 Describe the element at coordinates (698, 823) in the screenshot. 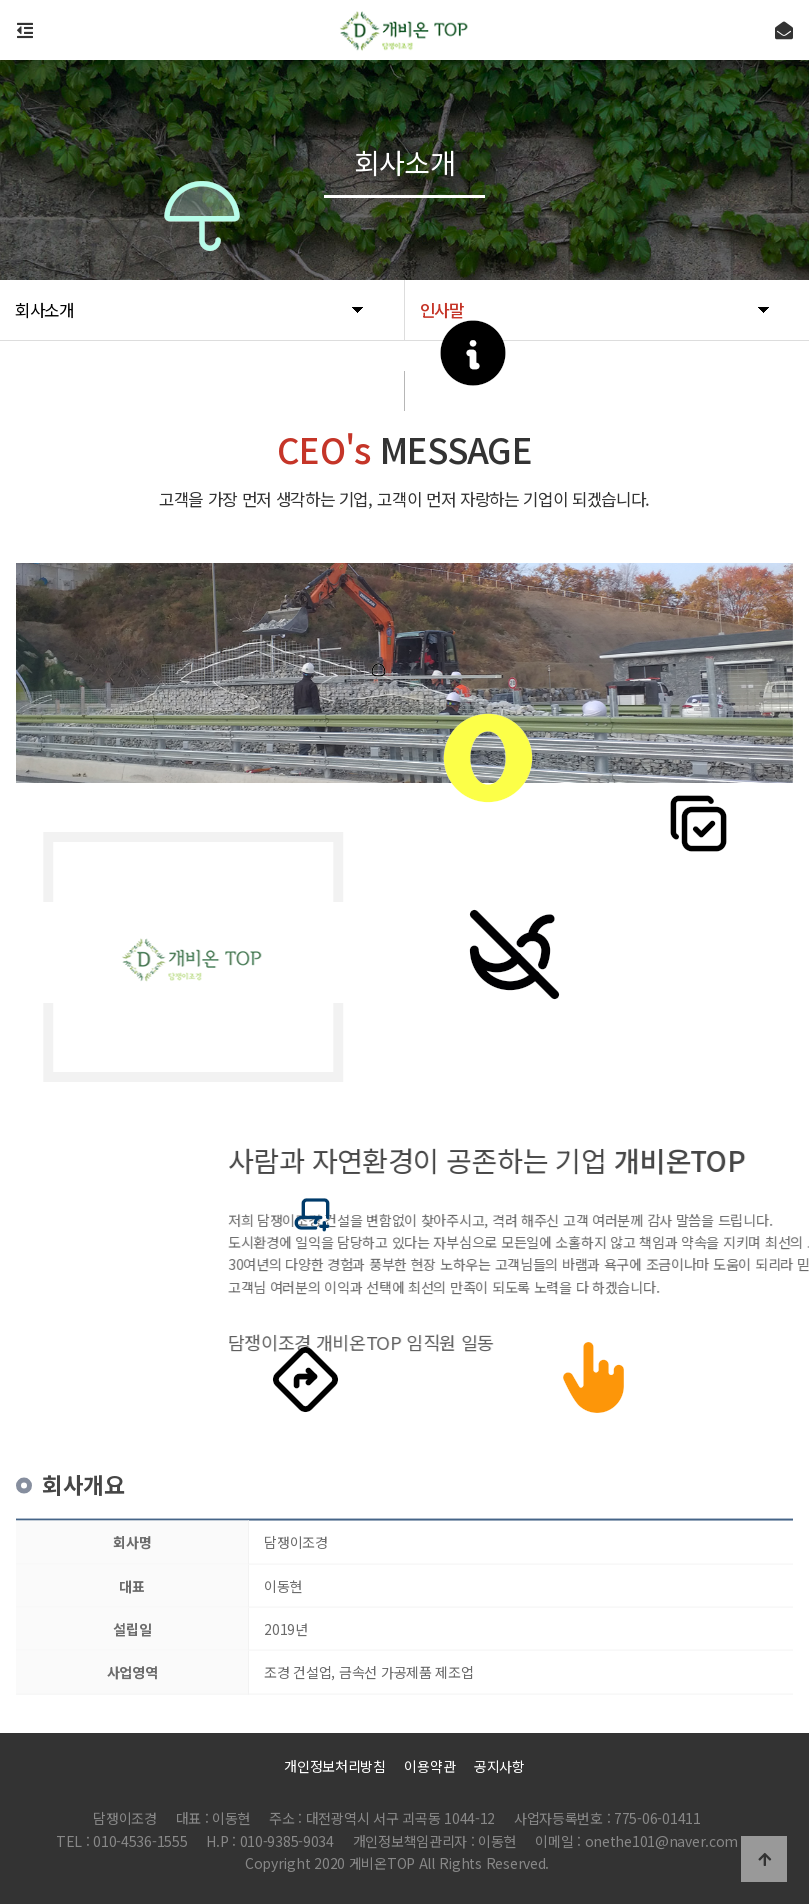

I see `content copied successfully to clipboard` at that location.